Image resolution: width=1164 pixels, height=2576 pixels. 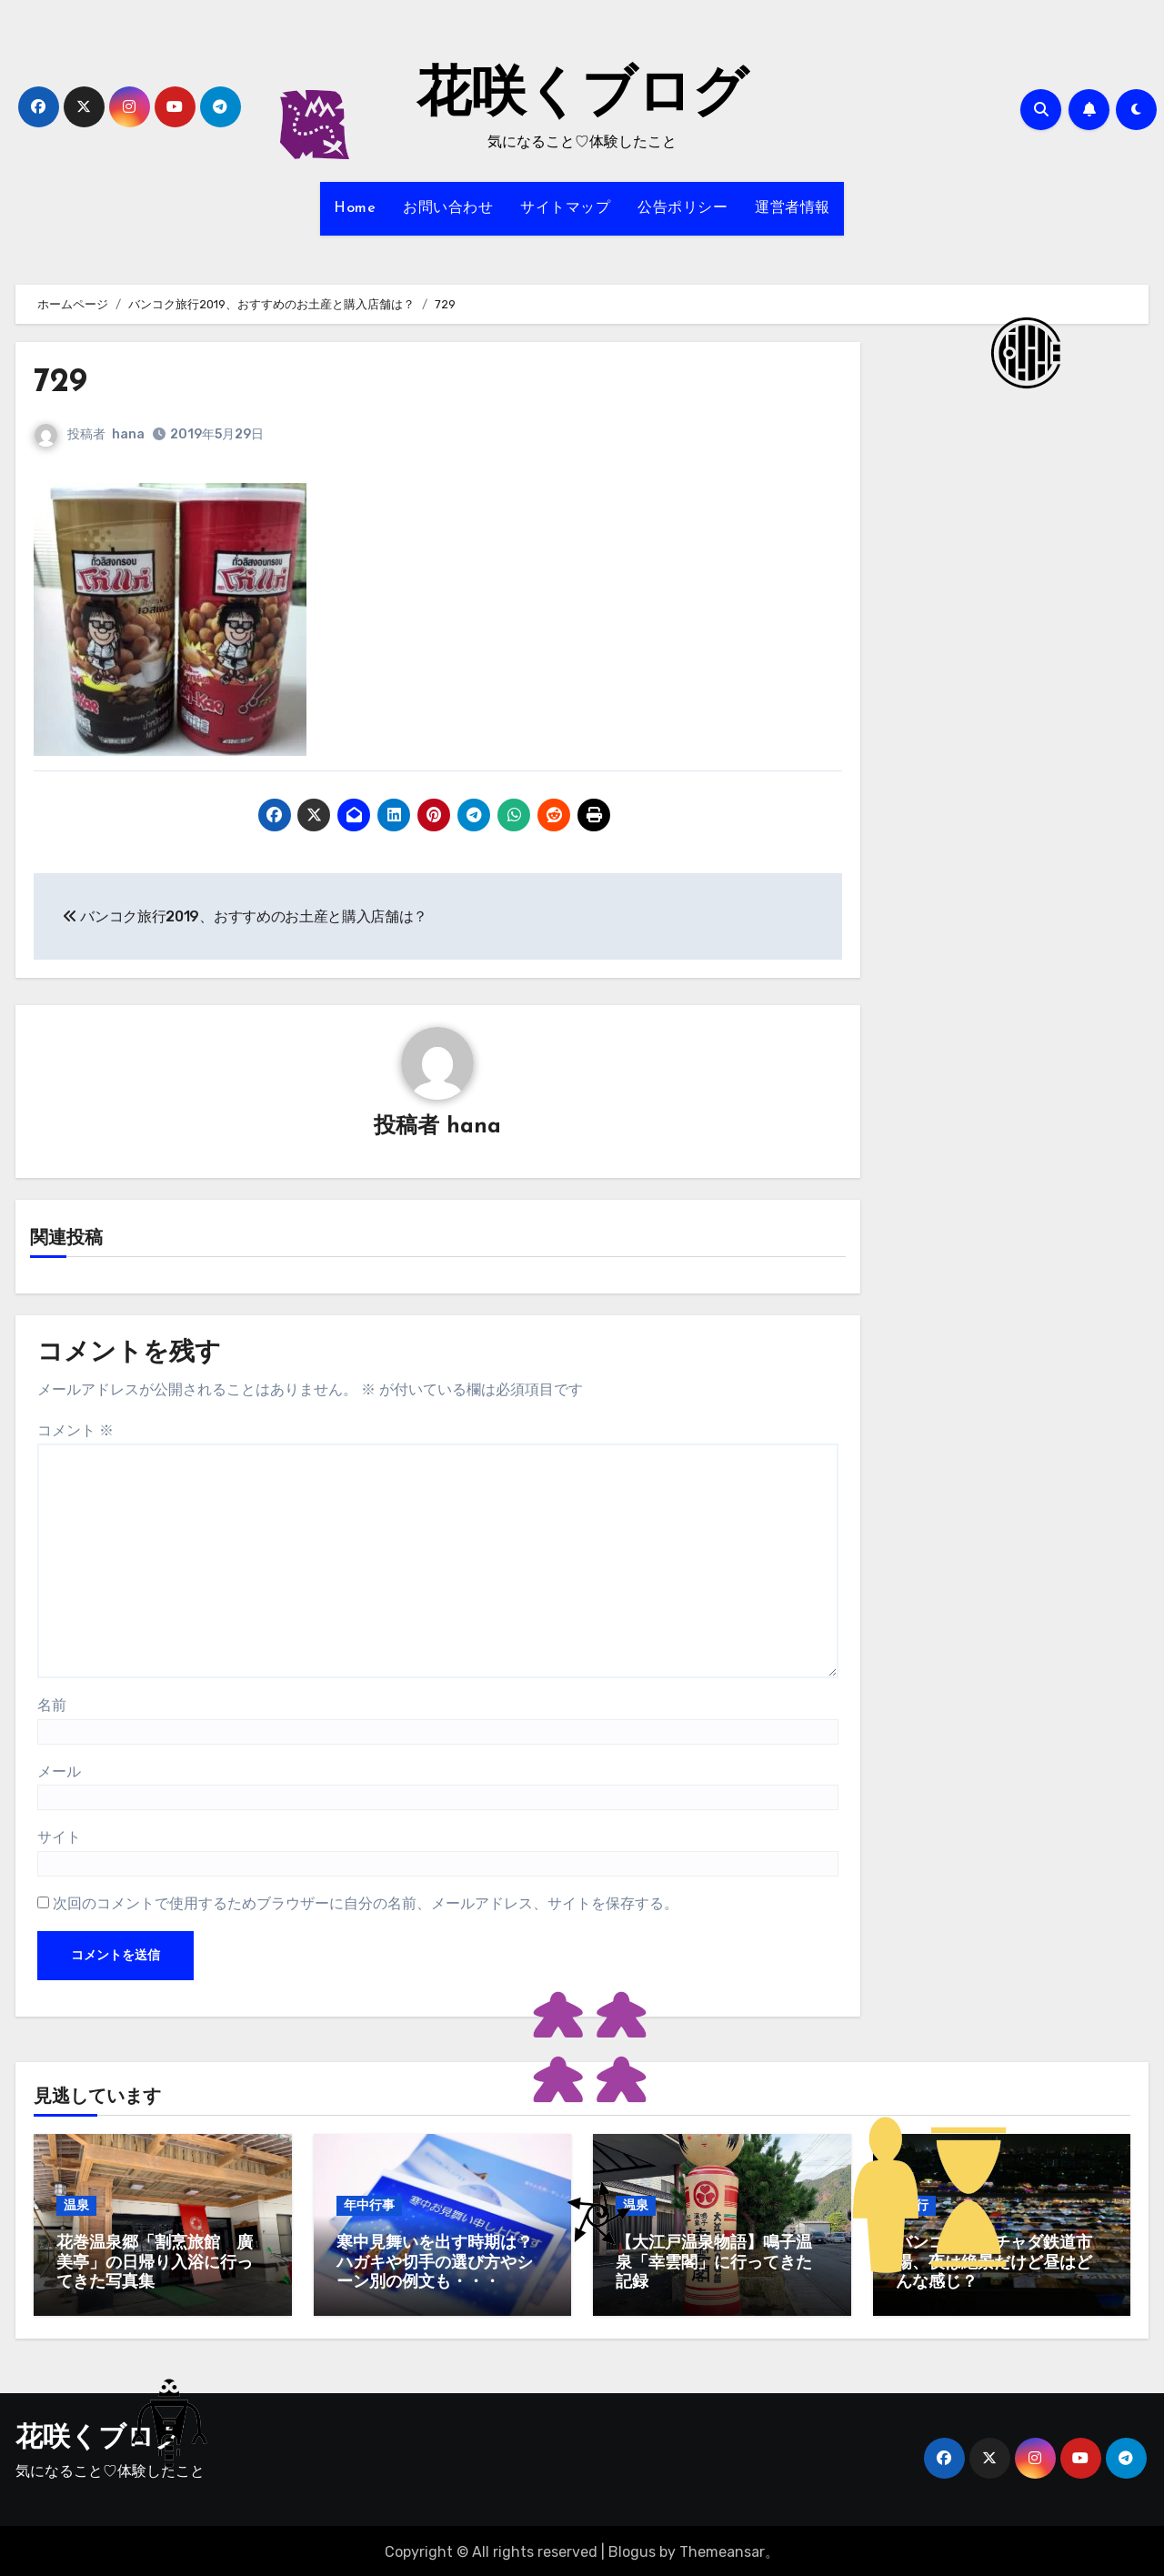 I want to click on view all players in the game, so click(x=589, y=2047).